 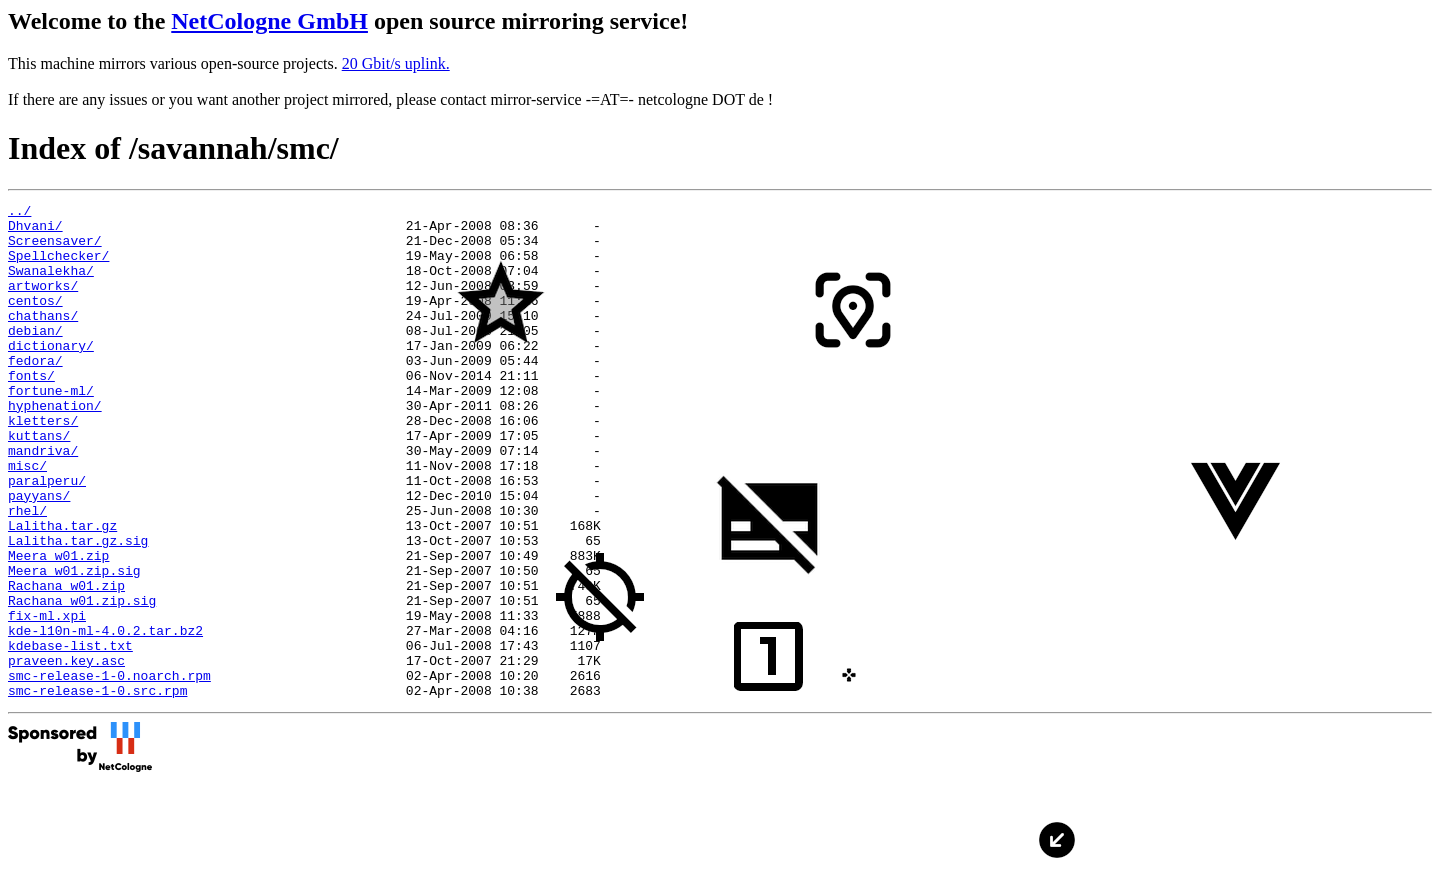 I want to click on select option one or first choice, so click(x=768, y=656).